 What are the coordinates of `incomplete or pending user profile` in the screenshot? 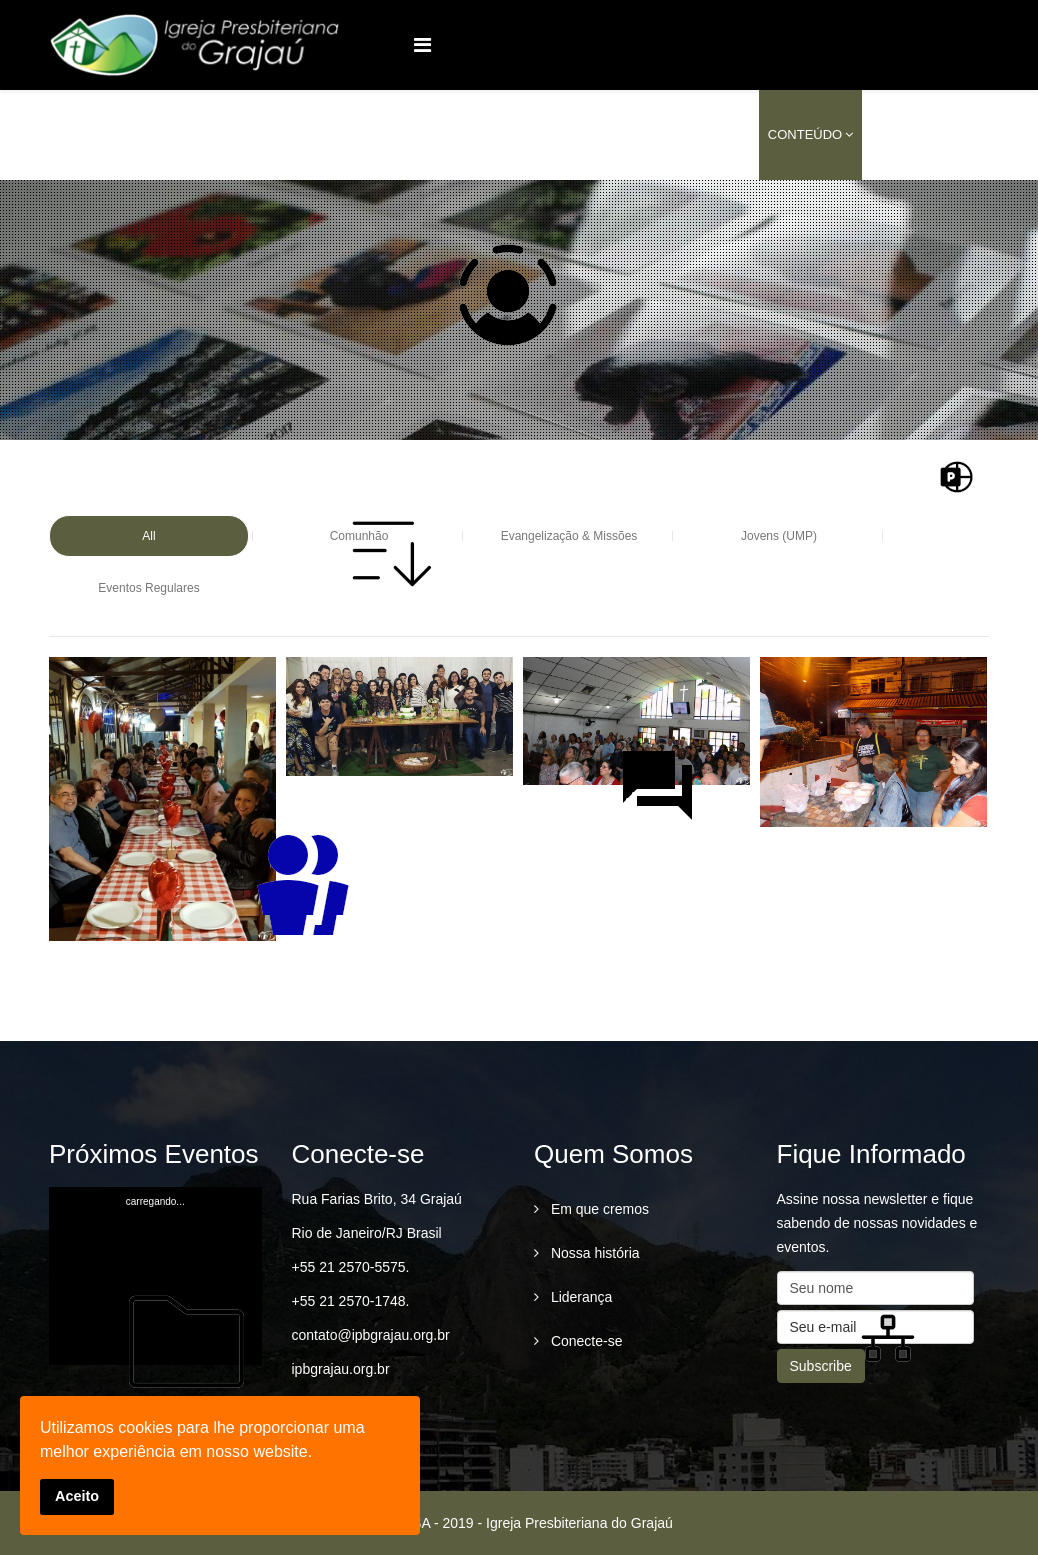 It's located at (508, 295).